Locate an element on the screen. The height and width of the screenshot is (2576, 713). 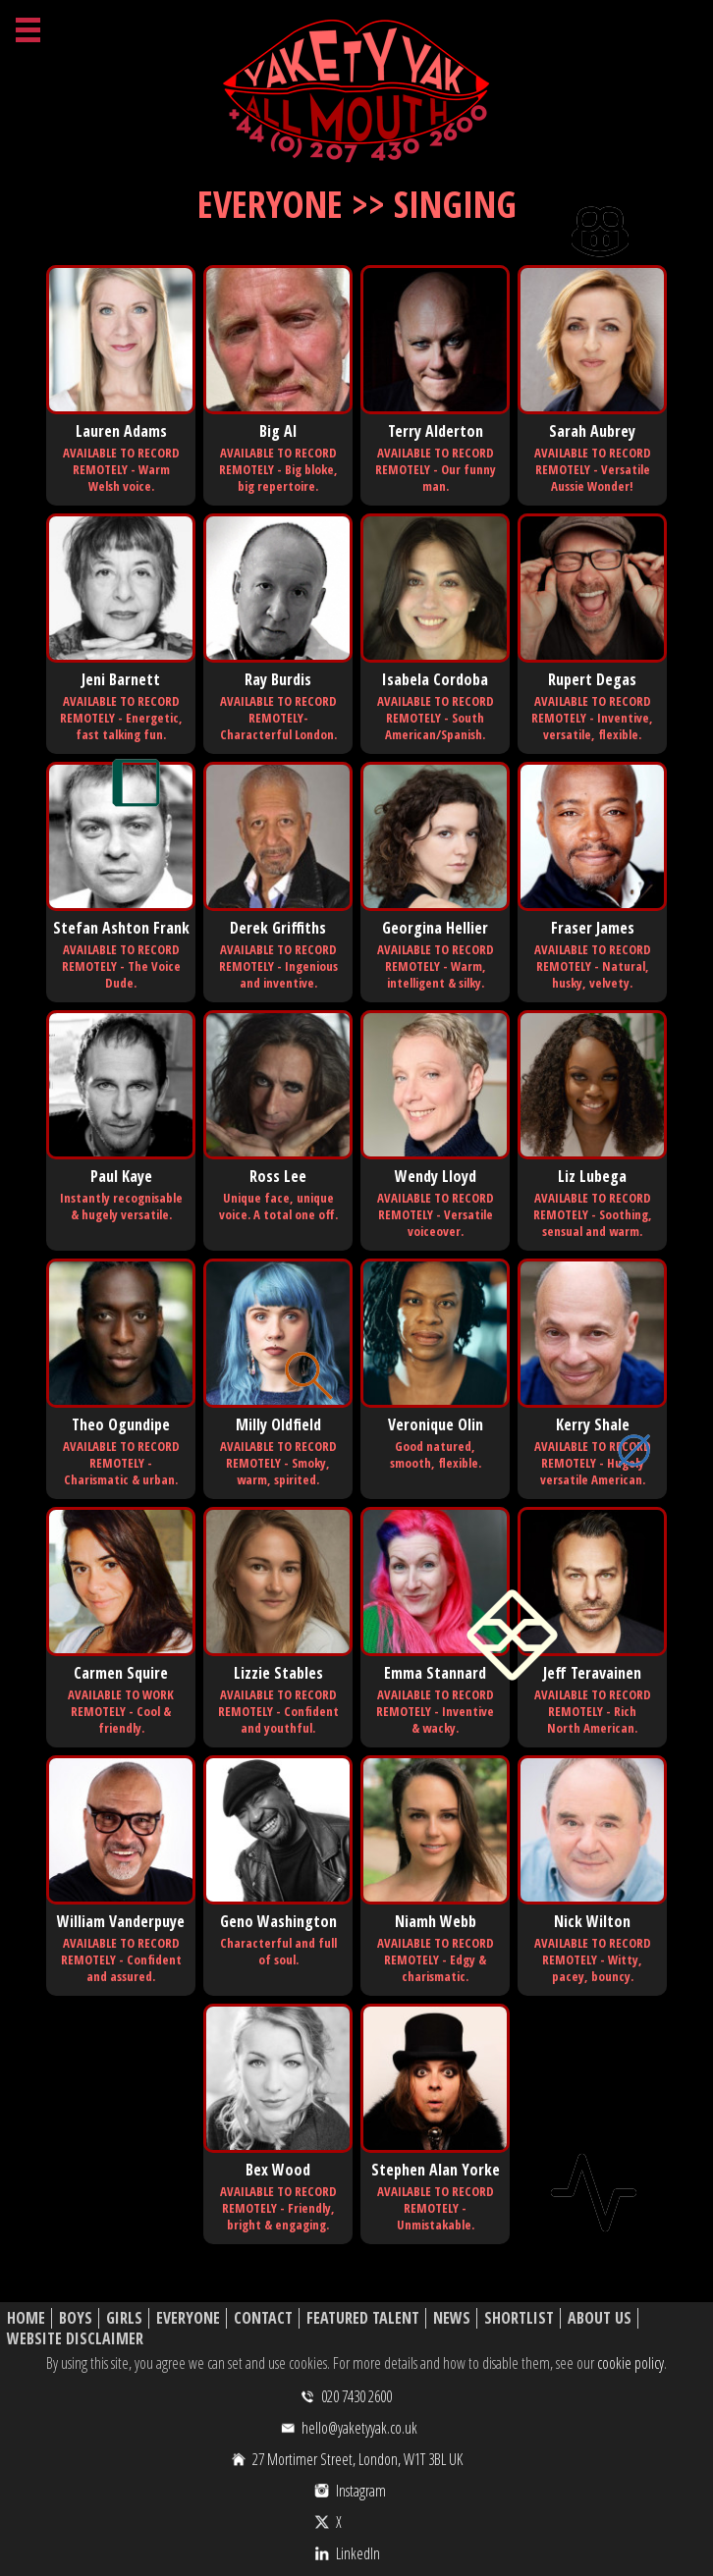
search for files, settings, or content is located at coordinates (308, 1375).